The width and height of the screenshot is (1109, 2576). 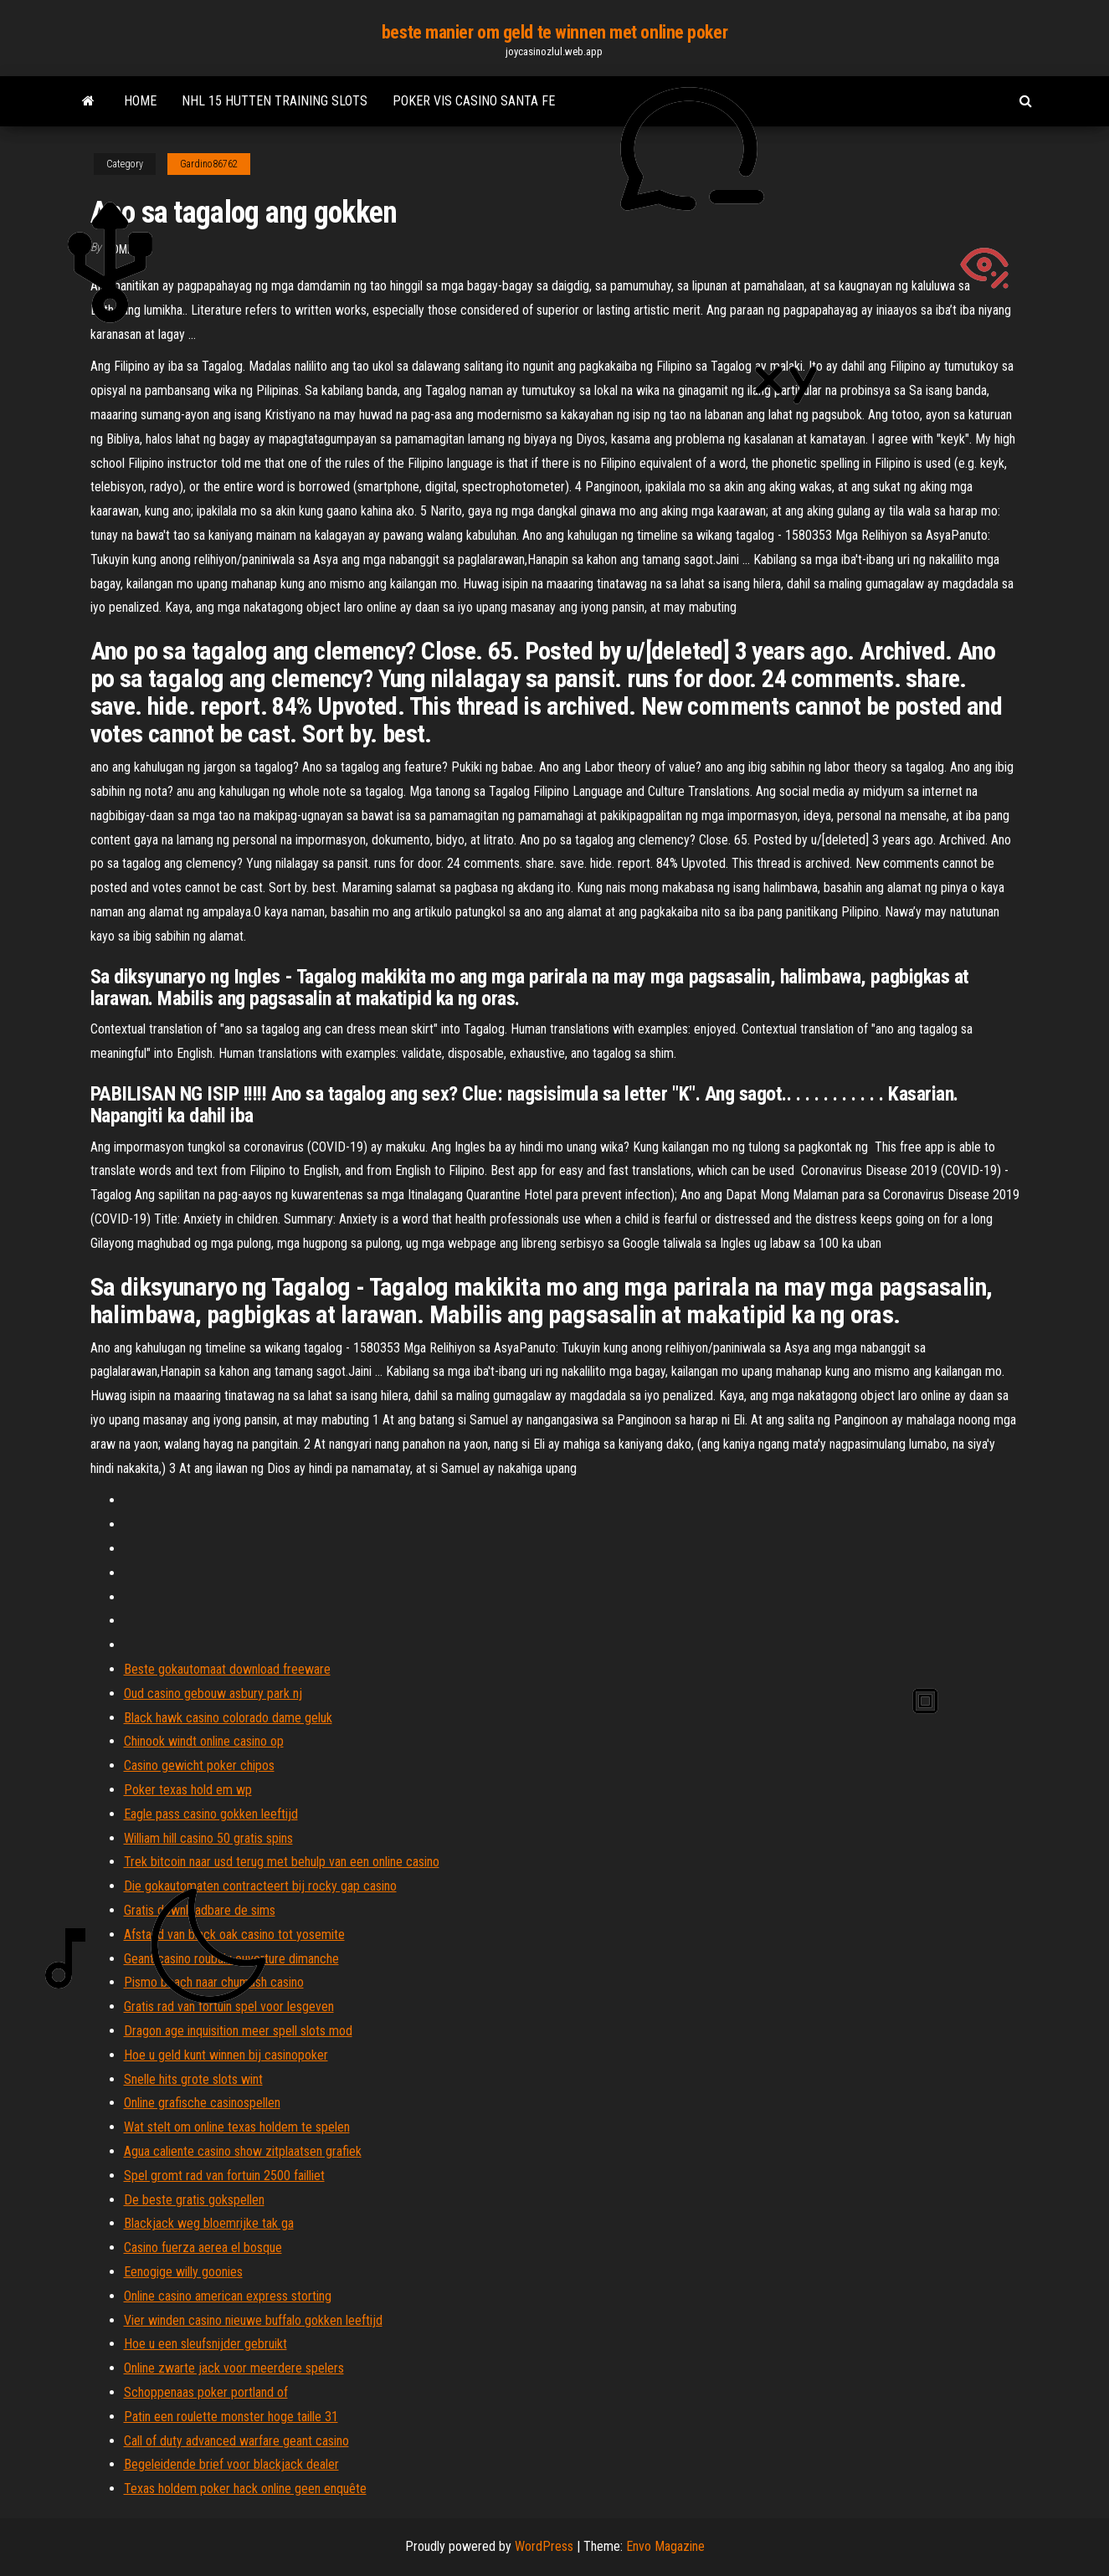 What do you see at coordinates (205, 1949) in the screenshot?
I see `toggle dark mode or night theme` at bounding box center [205, 1949].